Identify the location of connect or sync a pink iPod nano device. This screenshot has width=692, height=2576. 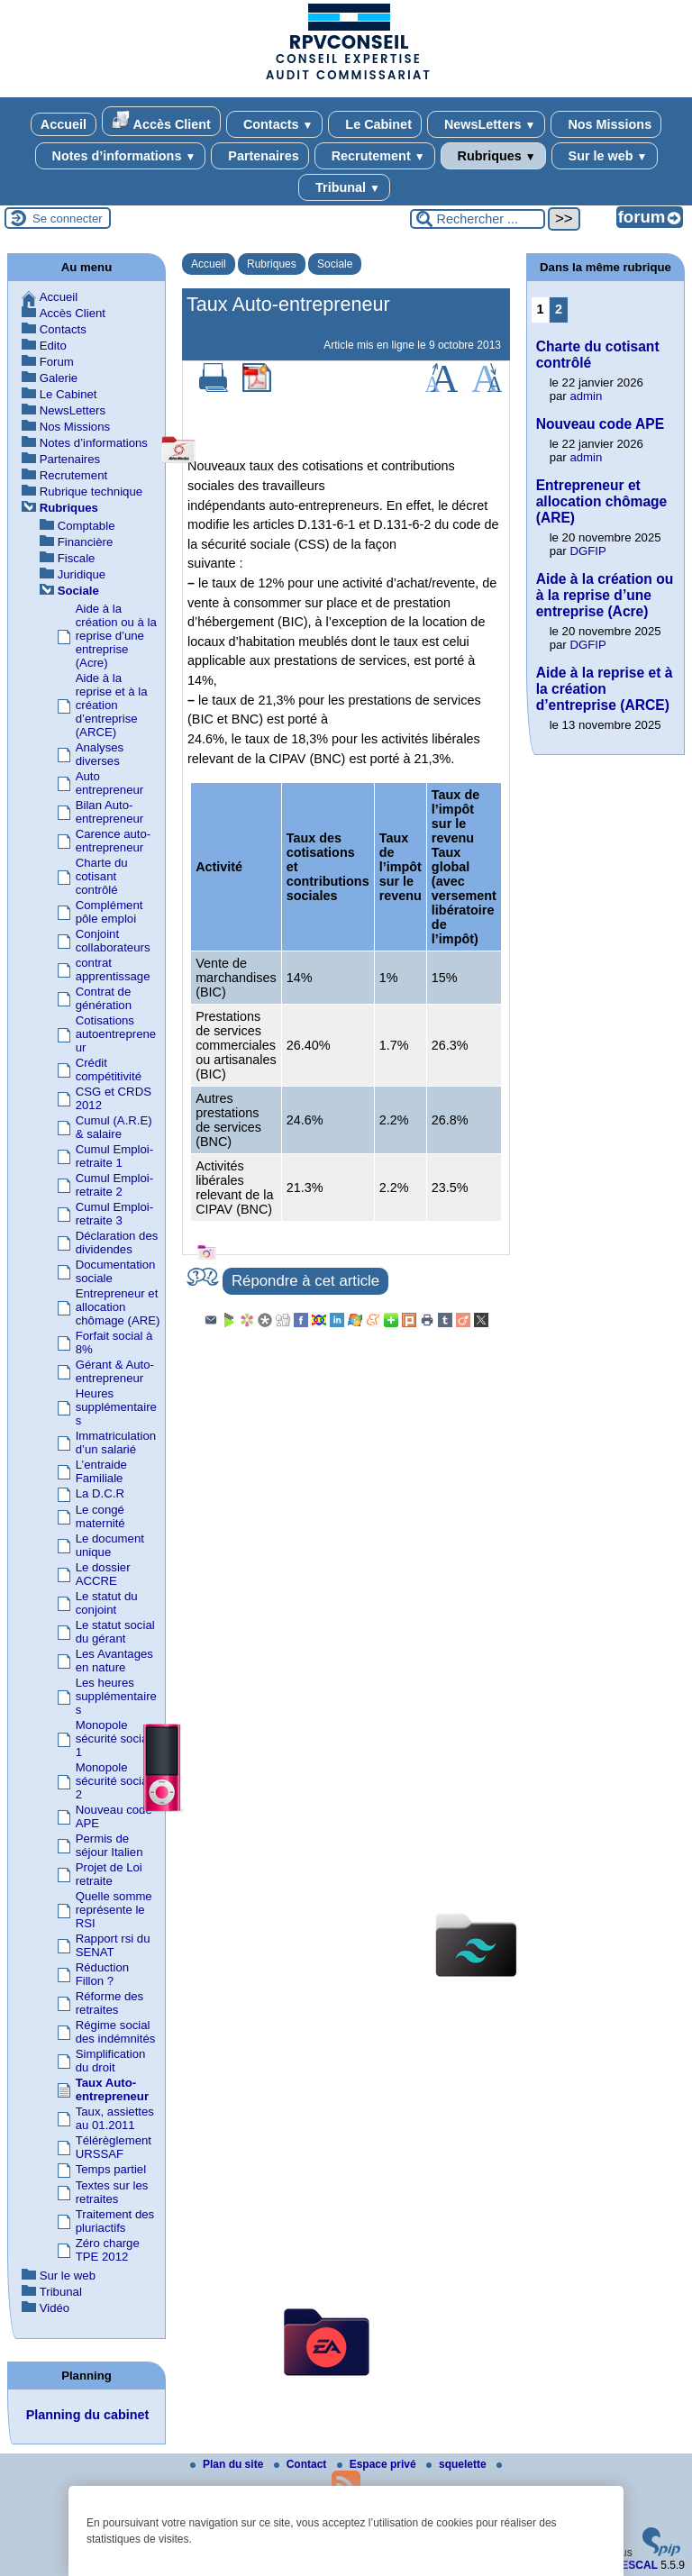
(161, 1769).